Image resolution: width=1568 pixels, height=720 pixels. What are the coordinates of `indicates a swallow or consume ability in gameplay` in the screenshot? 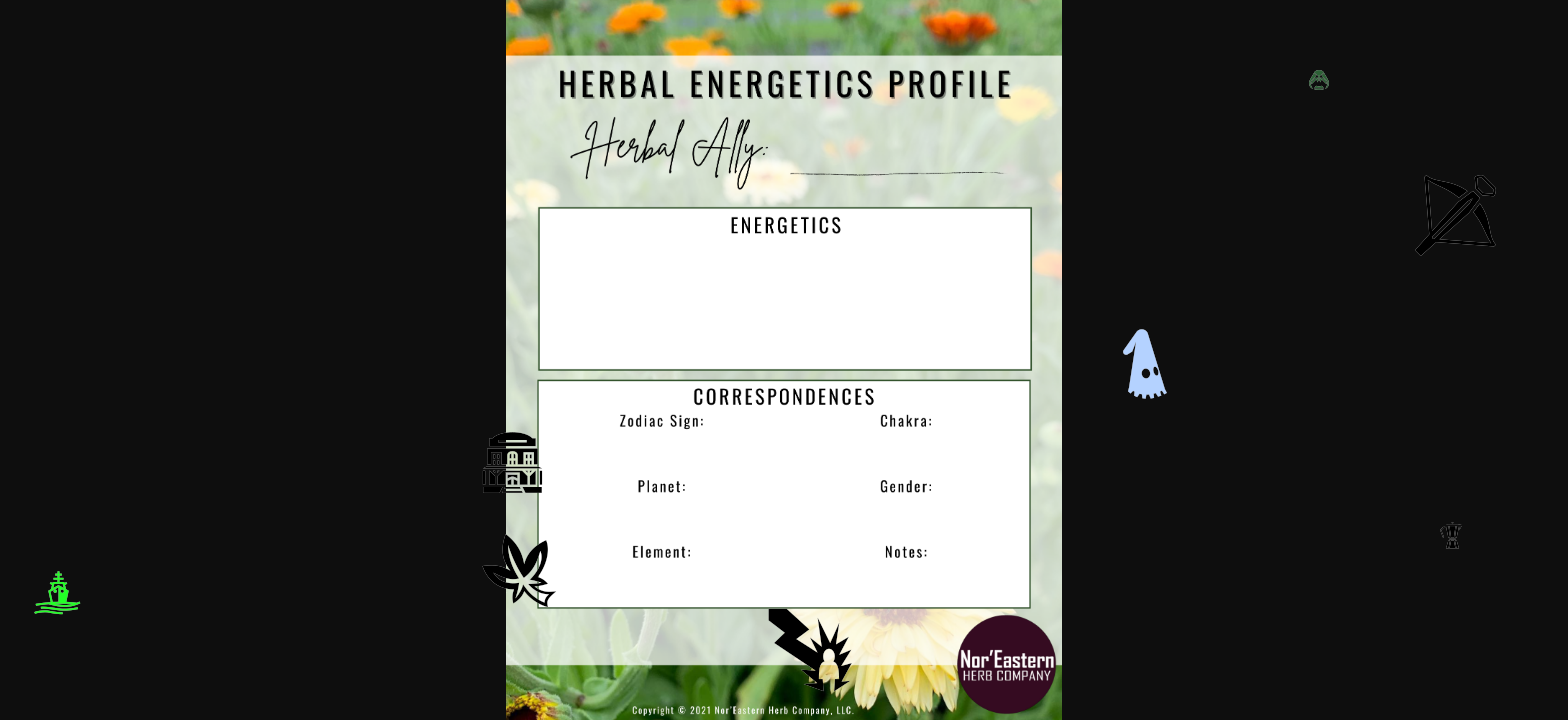 It's located at (1319, 80).